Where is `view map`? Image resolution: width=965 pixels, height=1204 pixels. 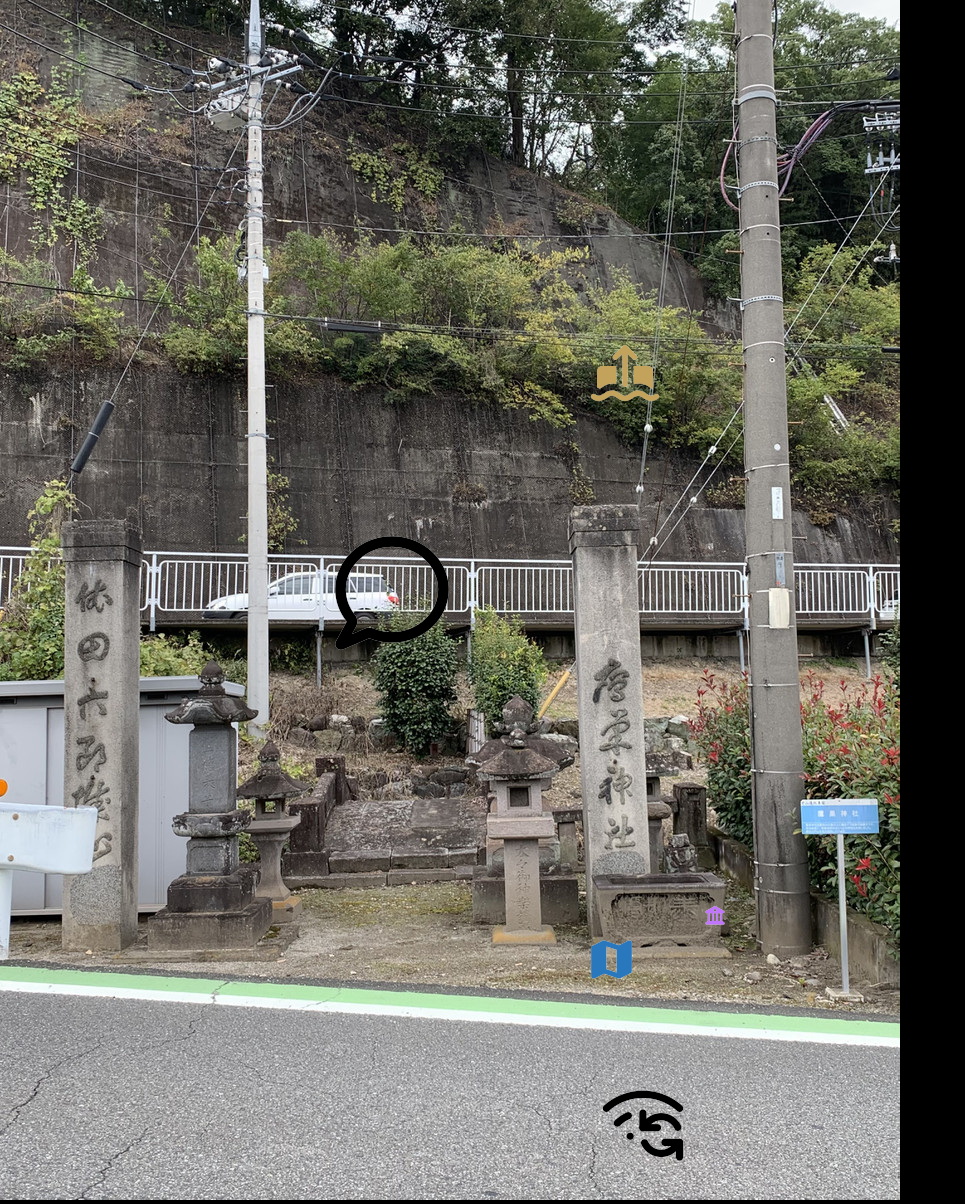 view map is located at coordinates (611, 959).